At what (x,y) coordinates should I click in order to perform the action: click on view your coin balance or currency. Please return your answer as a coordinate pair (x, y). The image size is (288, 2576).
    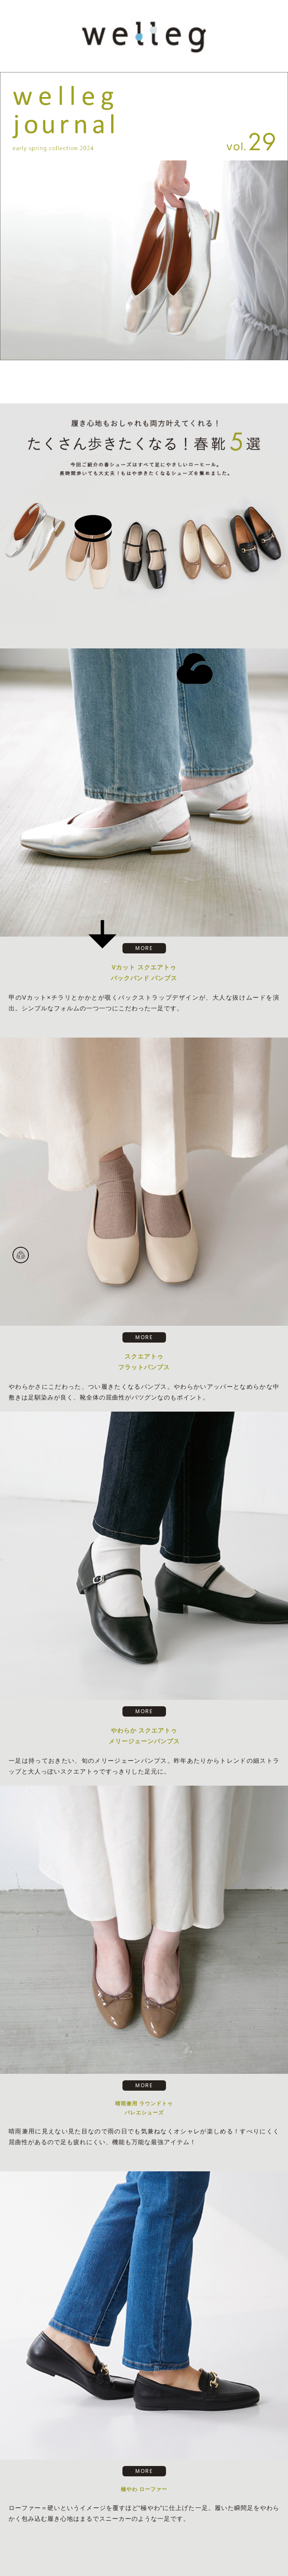
    Looking at the image, I should click on (93, 528).